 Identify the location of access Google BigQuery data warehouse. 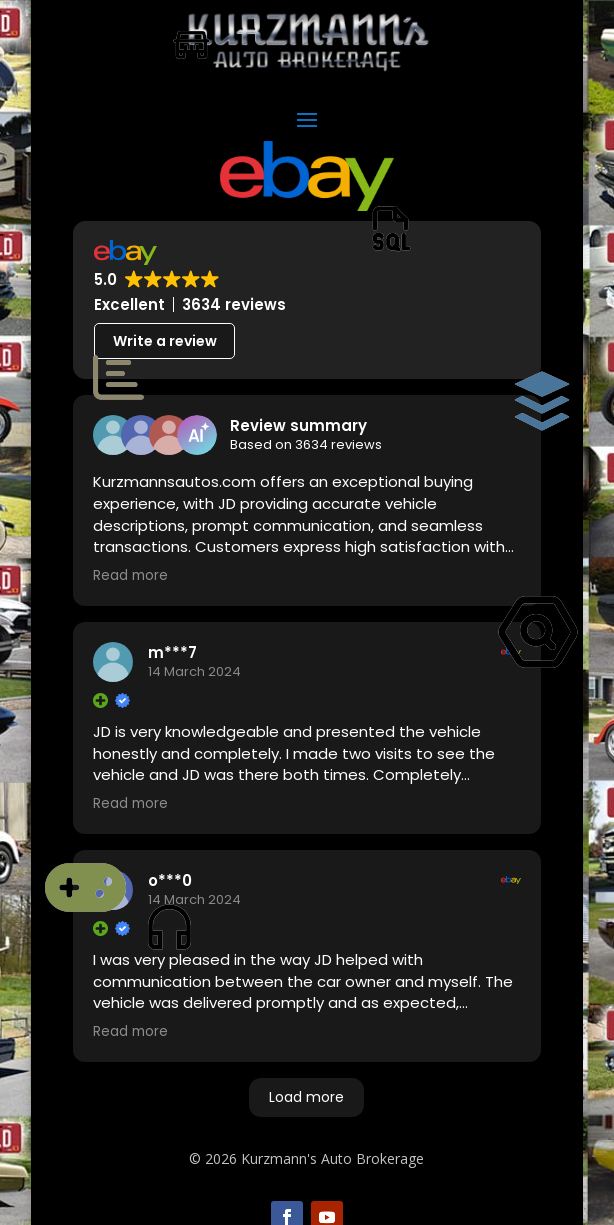
(538, 632).